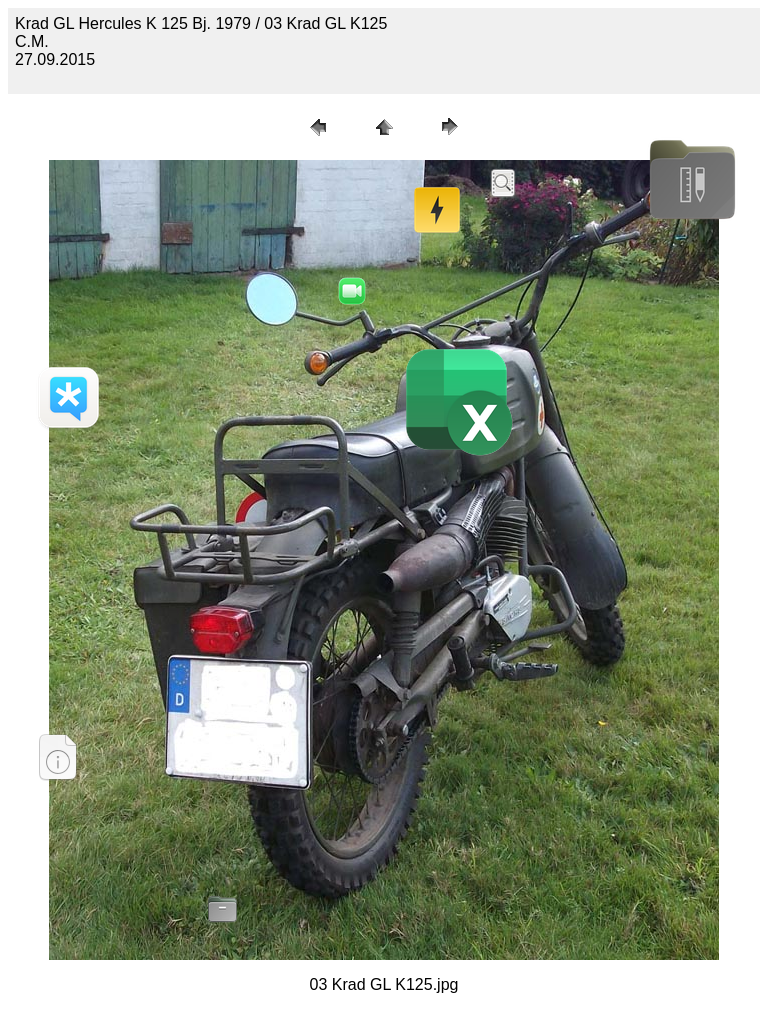  Describe the element at coordinates (222, 908) in the screenshot. I see `open the file manager` at that location.